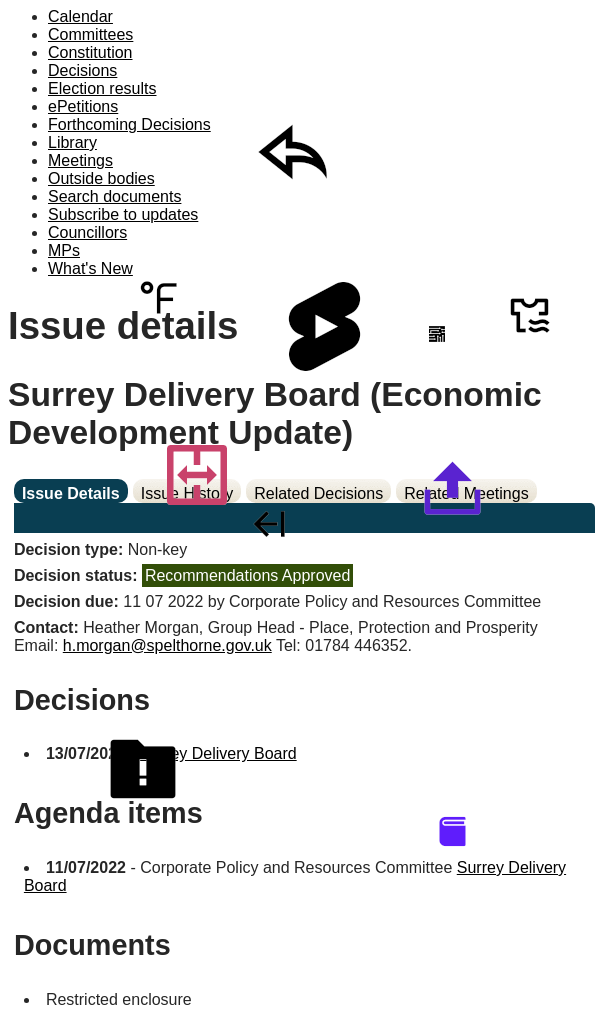 Image resolution: width=603 pixels, height=1022 pixels. What do you see at coordinates (270, 524) in the screenshot?
I see `expand panel to the left` at bounding box center [270, 524].